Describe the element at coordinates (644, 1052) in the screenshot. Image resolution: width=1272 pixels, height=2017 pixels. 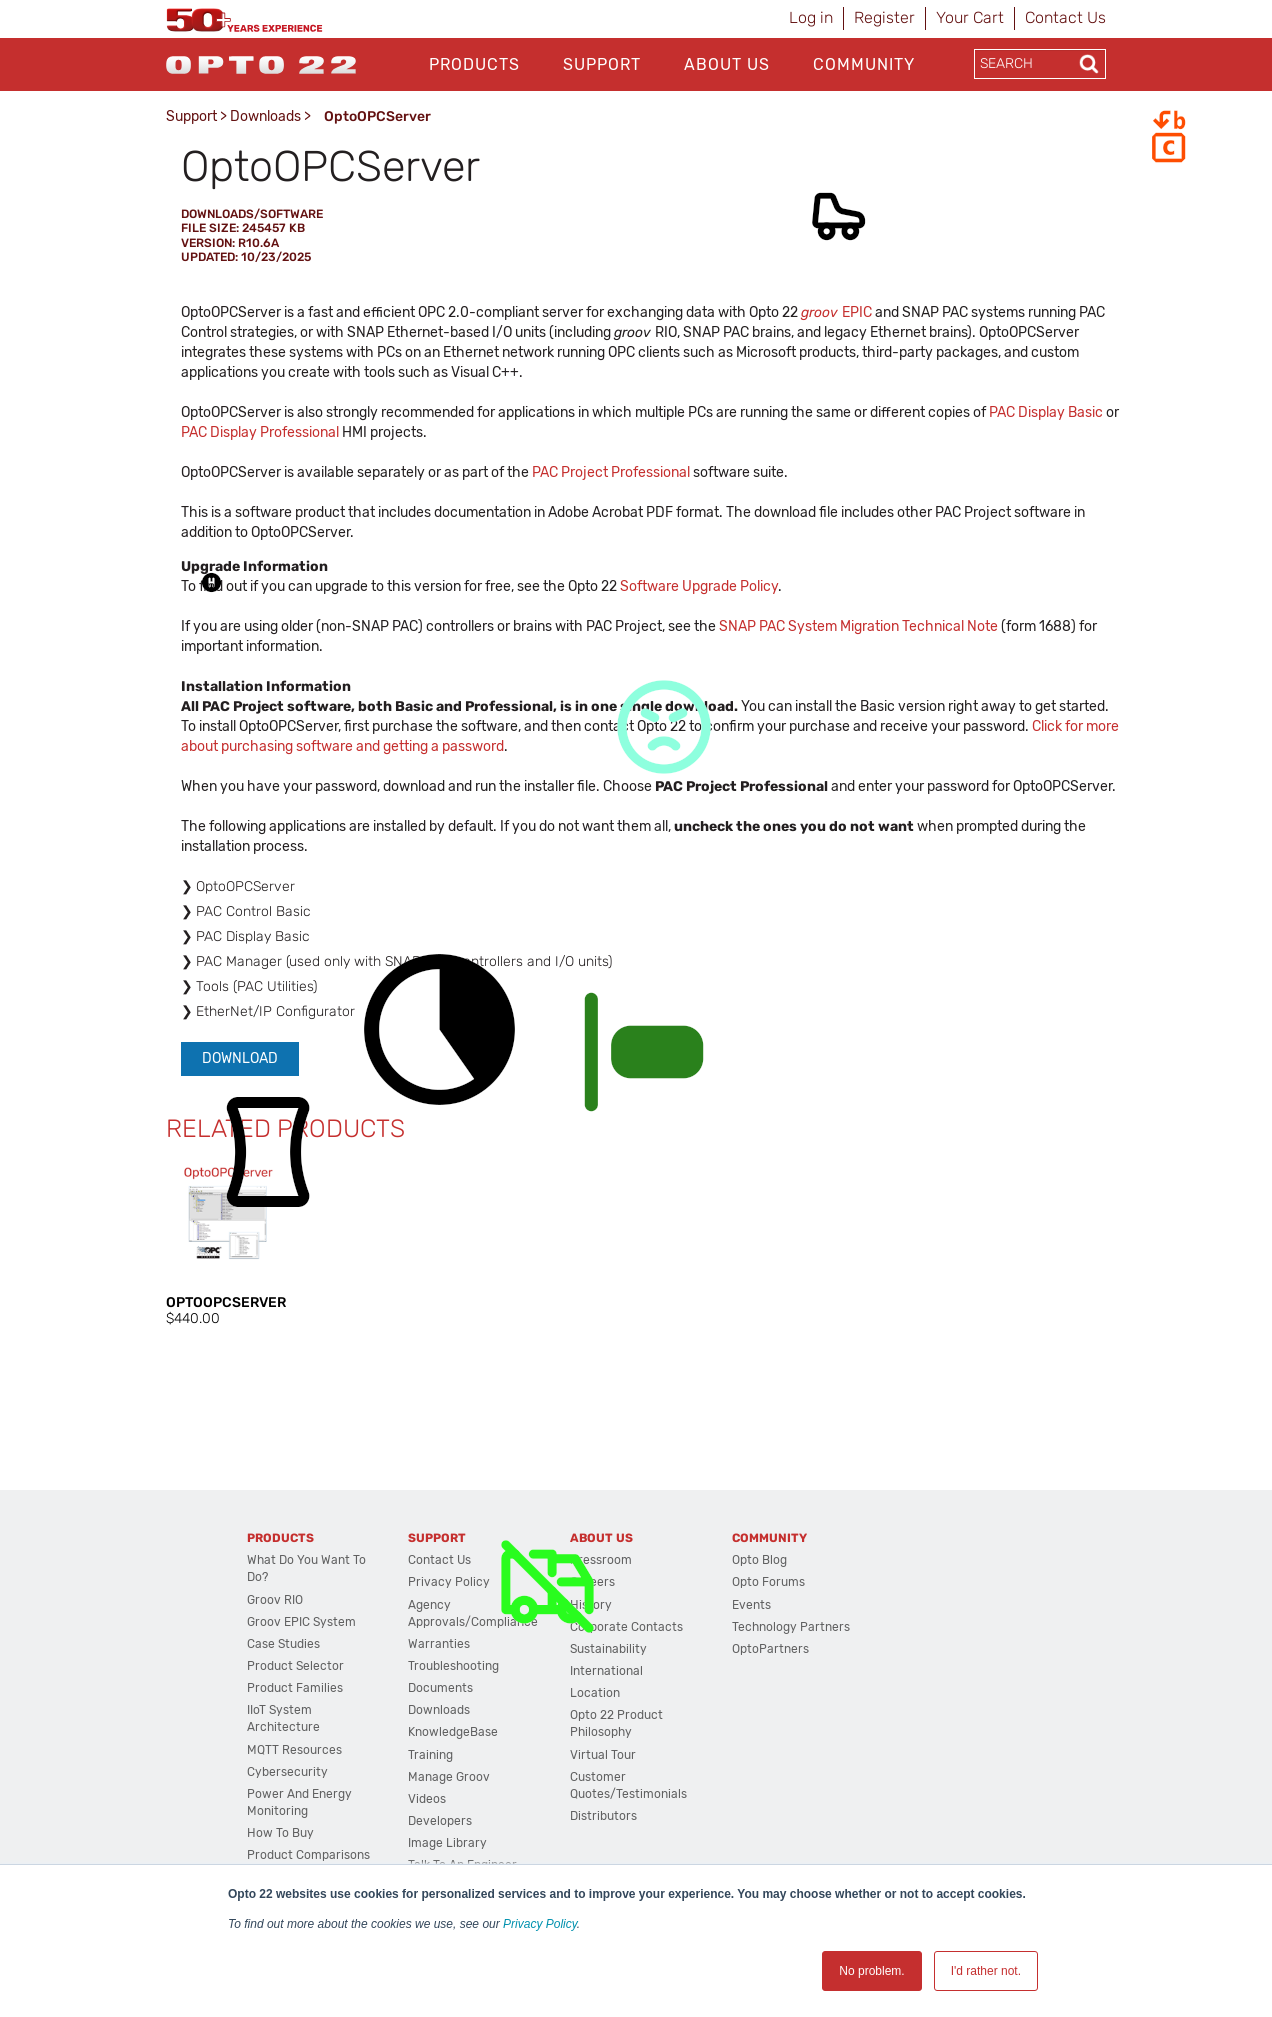
I see `align selected elements to the left` at that location.